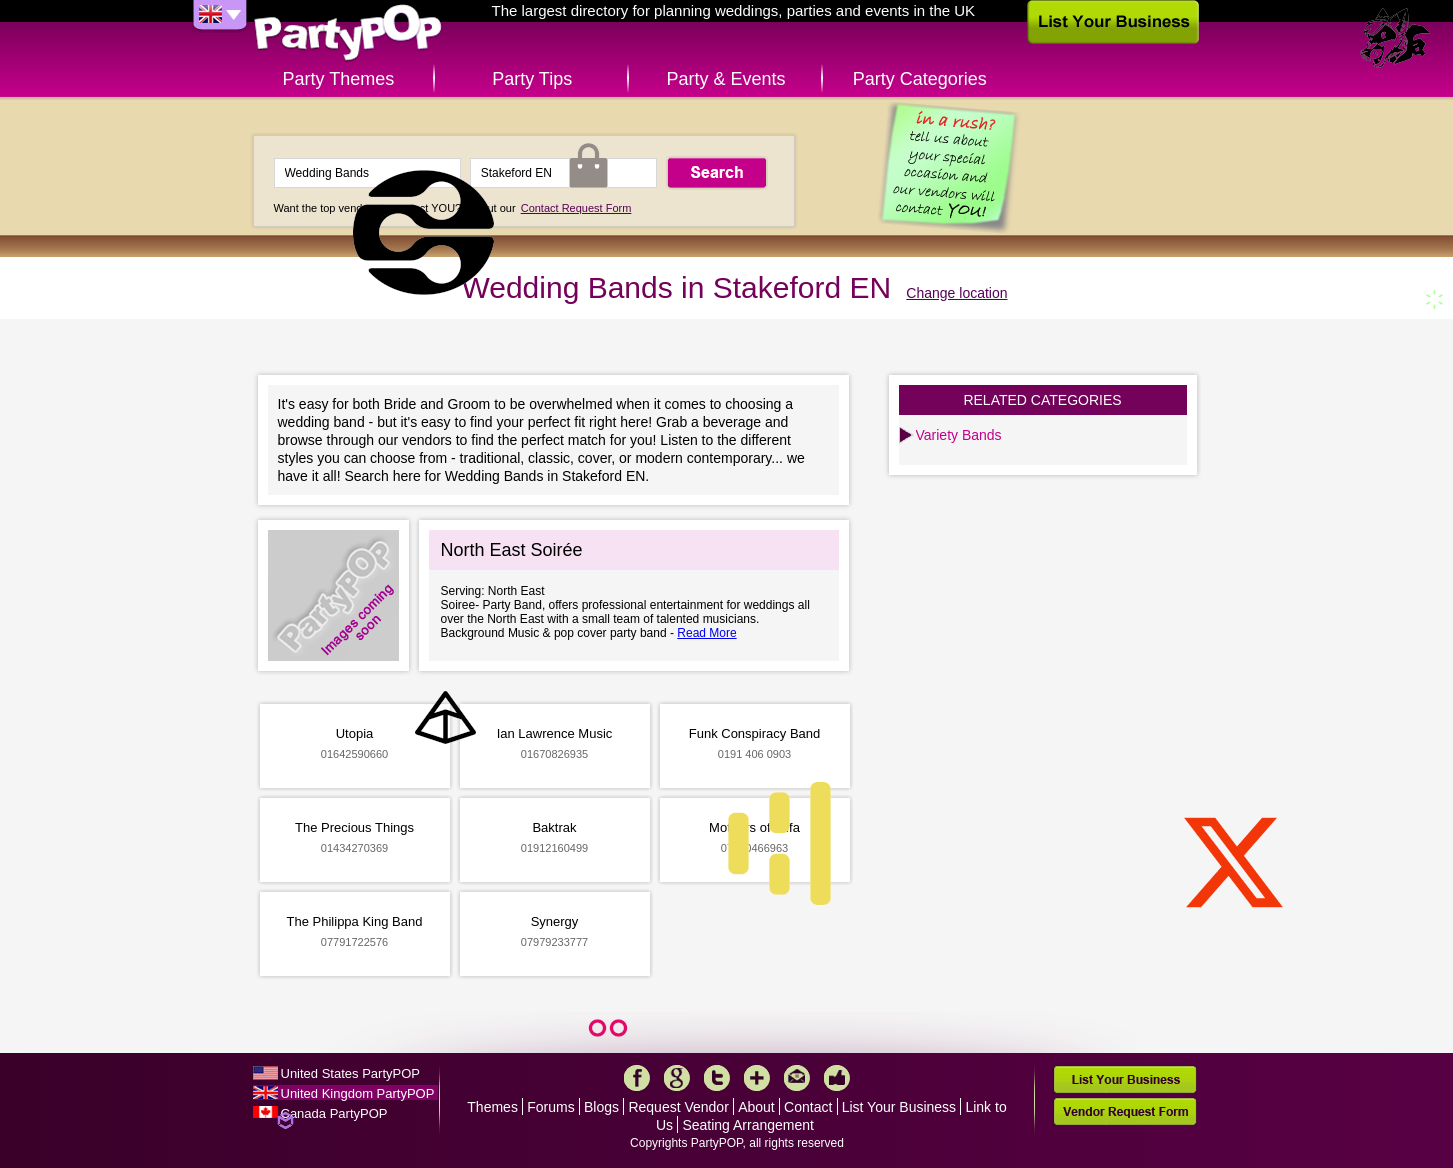  What do you see at coordinates (423, 232) in the screenshot?
I see `connect to dlna-enabled devices for media streaming` at bounding box center [423, 232].